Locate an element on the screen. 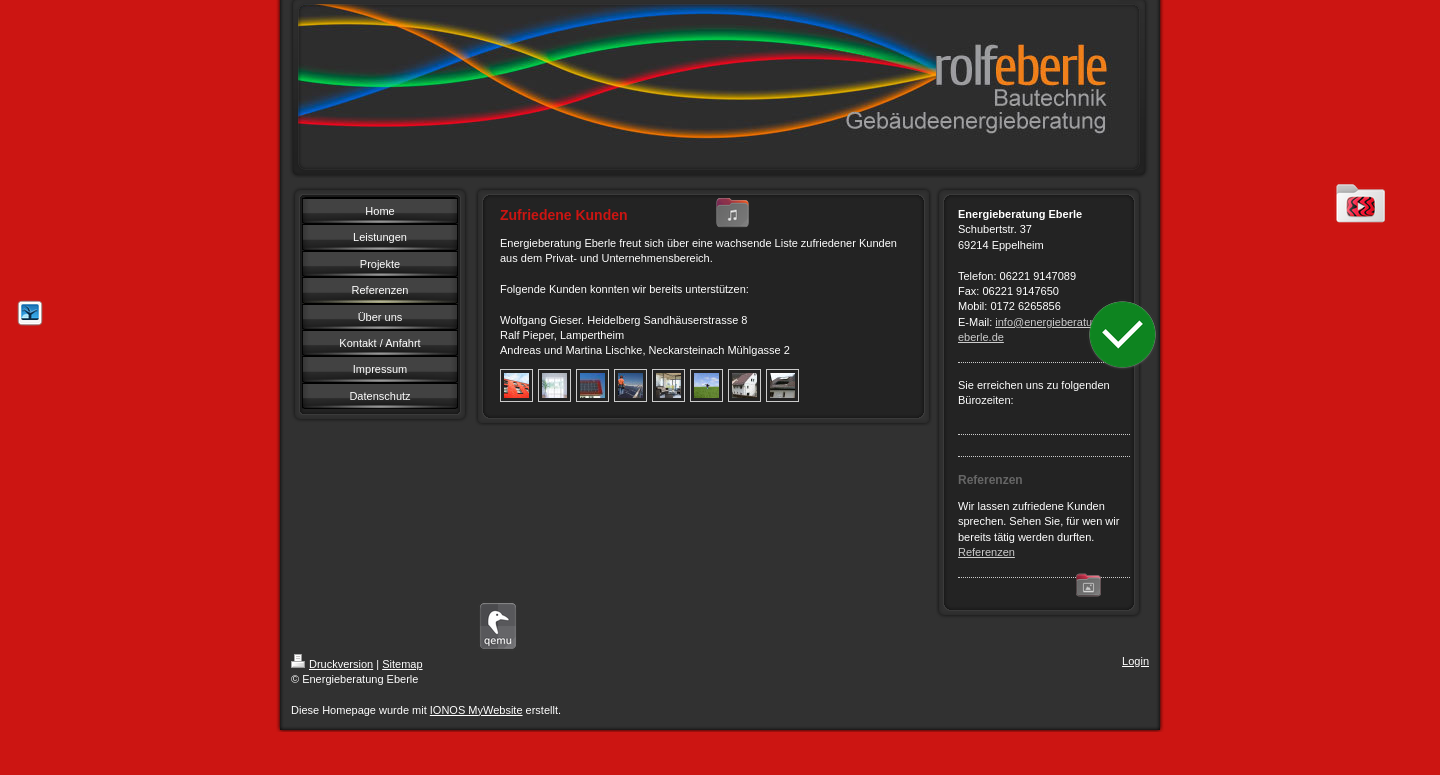 Image resolution: width=1440 pixels, height=775 pixels. open shotwell photo manager is located at coordinates (30, 313).